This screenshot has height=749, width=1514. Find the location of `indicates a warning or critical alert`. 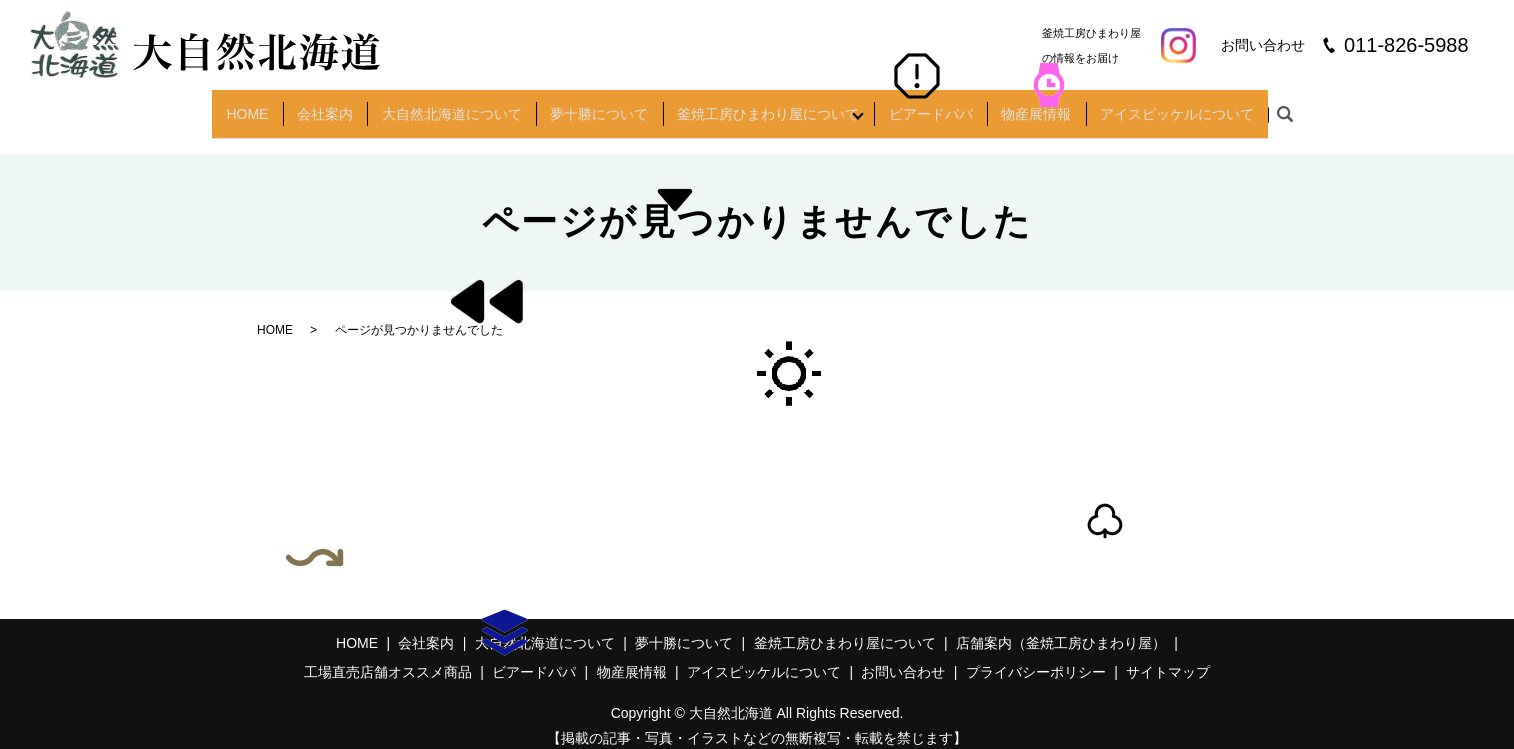

indicates a warning or critical alert is located at coordinates (917, 76).